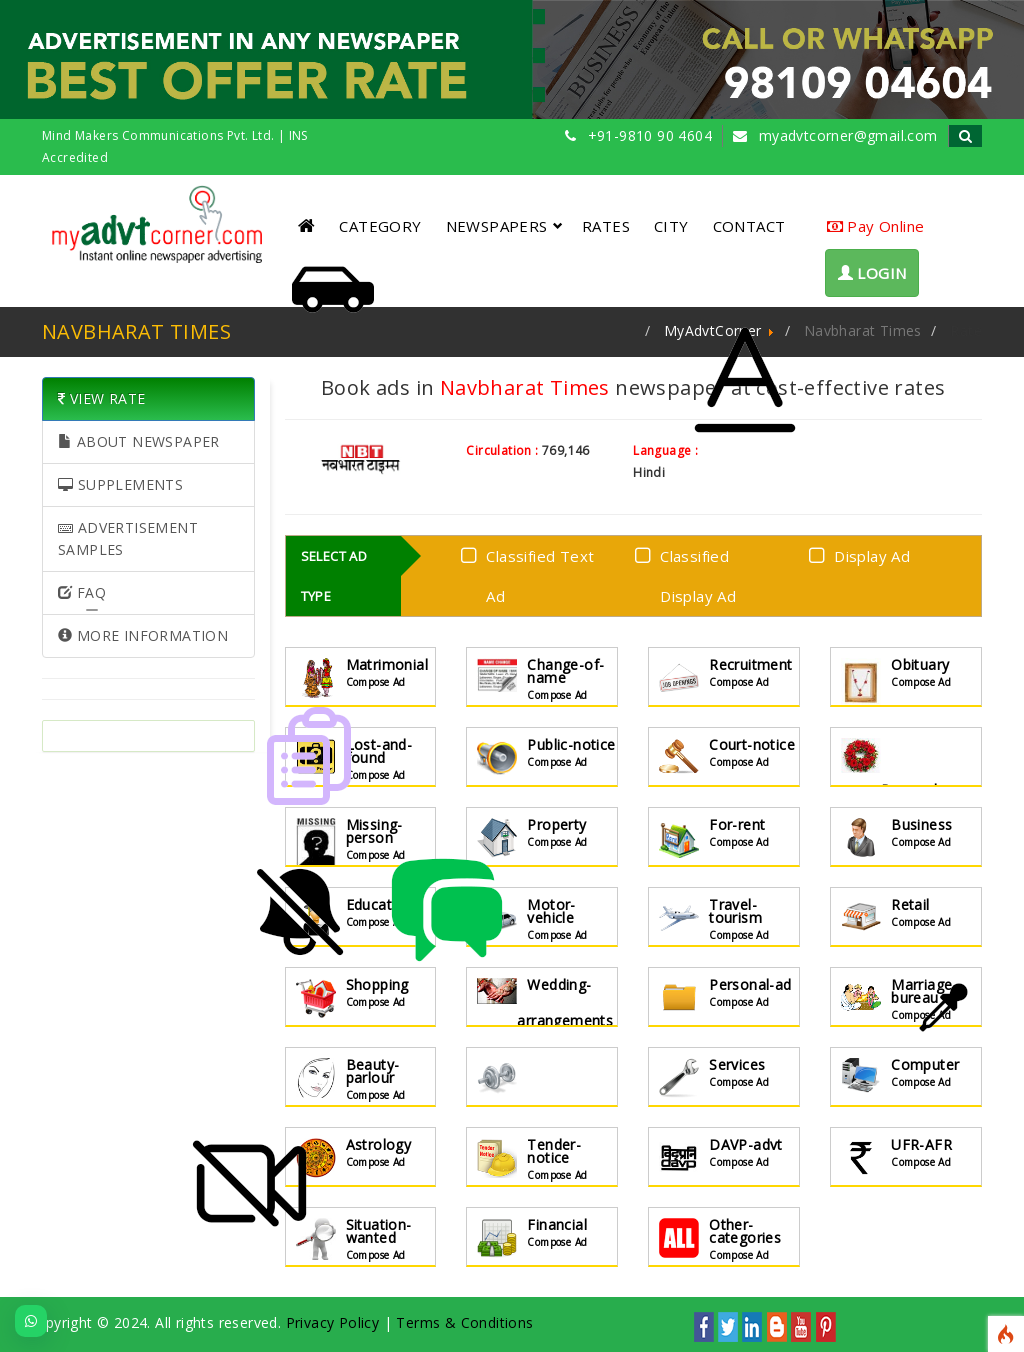 The image size is (1024, 1352). Describe the element at coordinates (447, 910) in the screenshot. I see `open messaging or chat` at that location.